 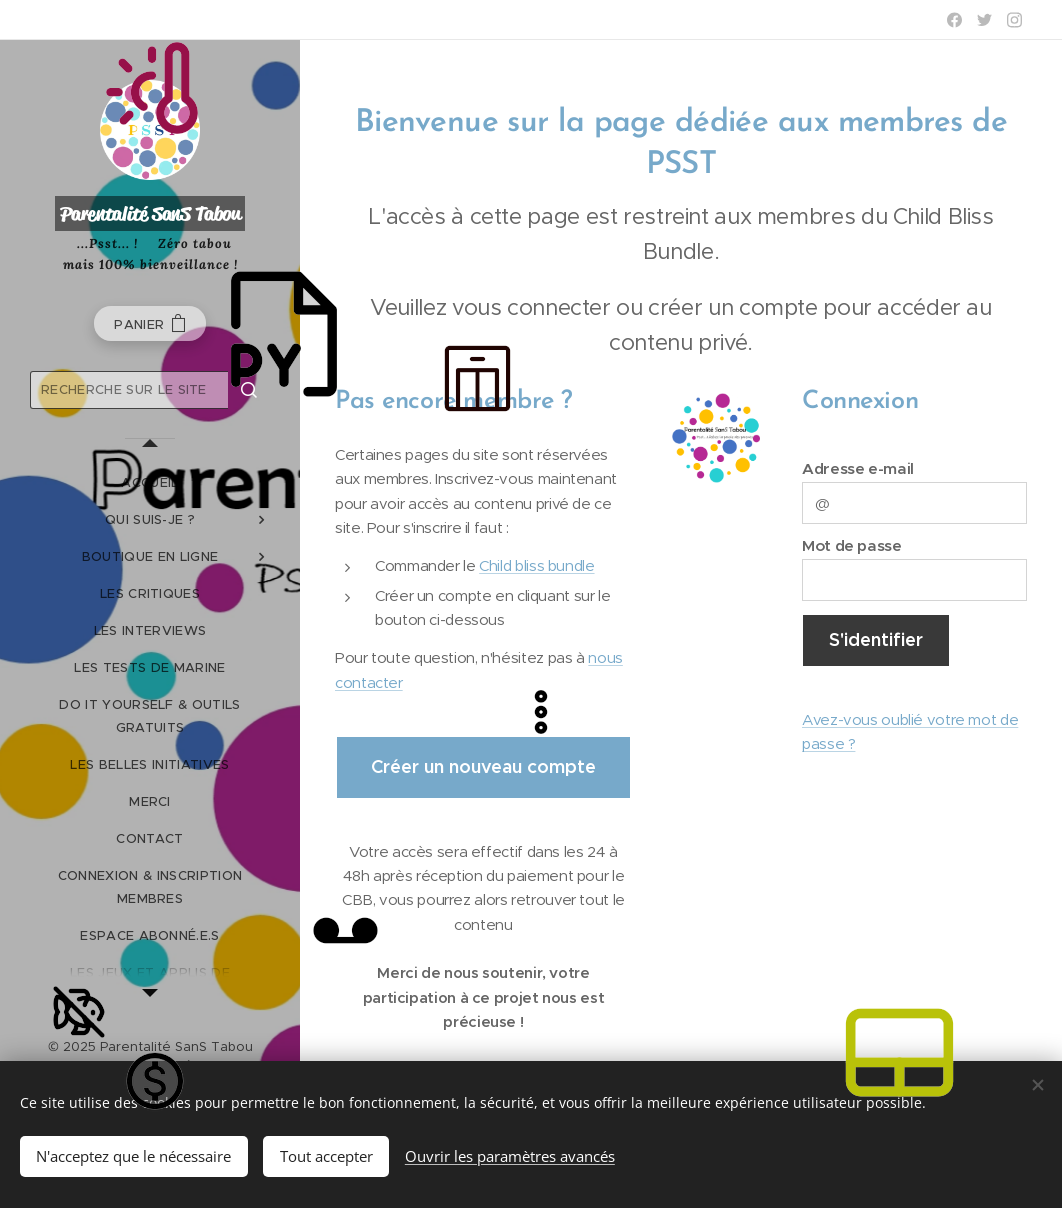 What do you see at coordinates (155, 1081) in the screenshot?
I see `view earnings or revenue` at bounding box center [155, 1081].